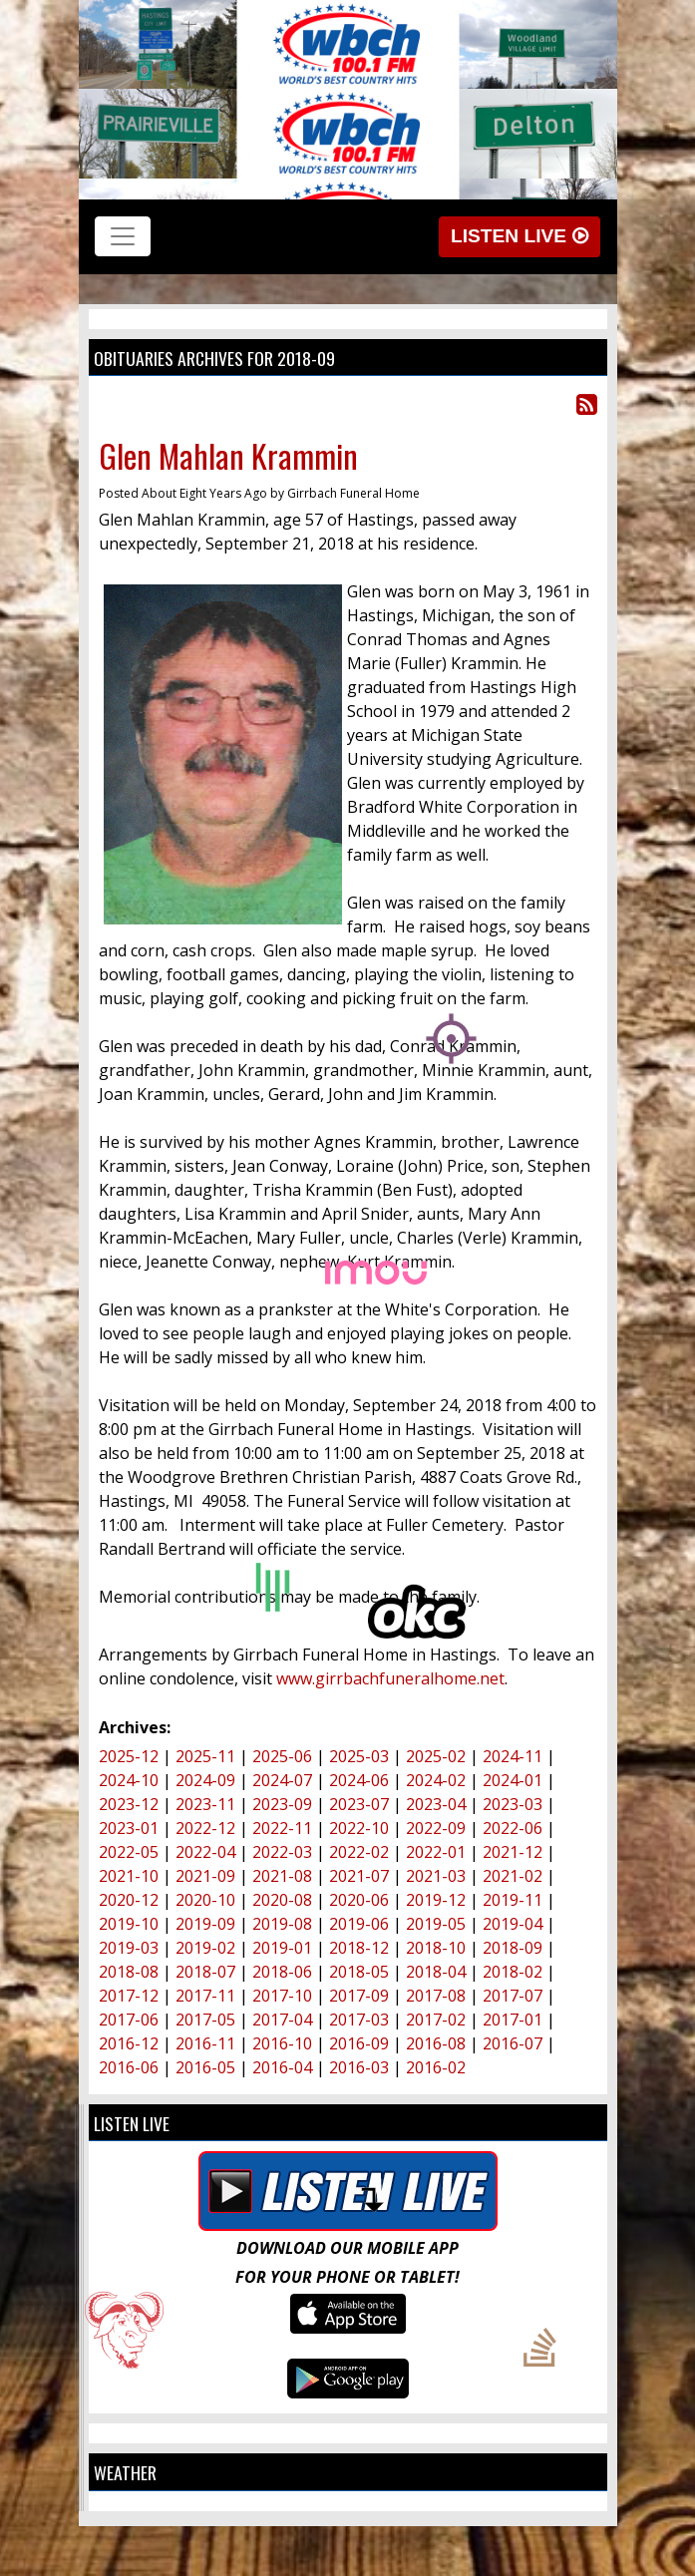  Describe the element at coordinates (417, 1612) in the screenshot. I see `open the OkCupid dating app` at that location.